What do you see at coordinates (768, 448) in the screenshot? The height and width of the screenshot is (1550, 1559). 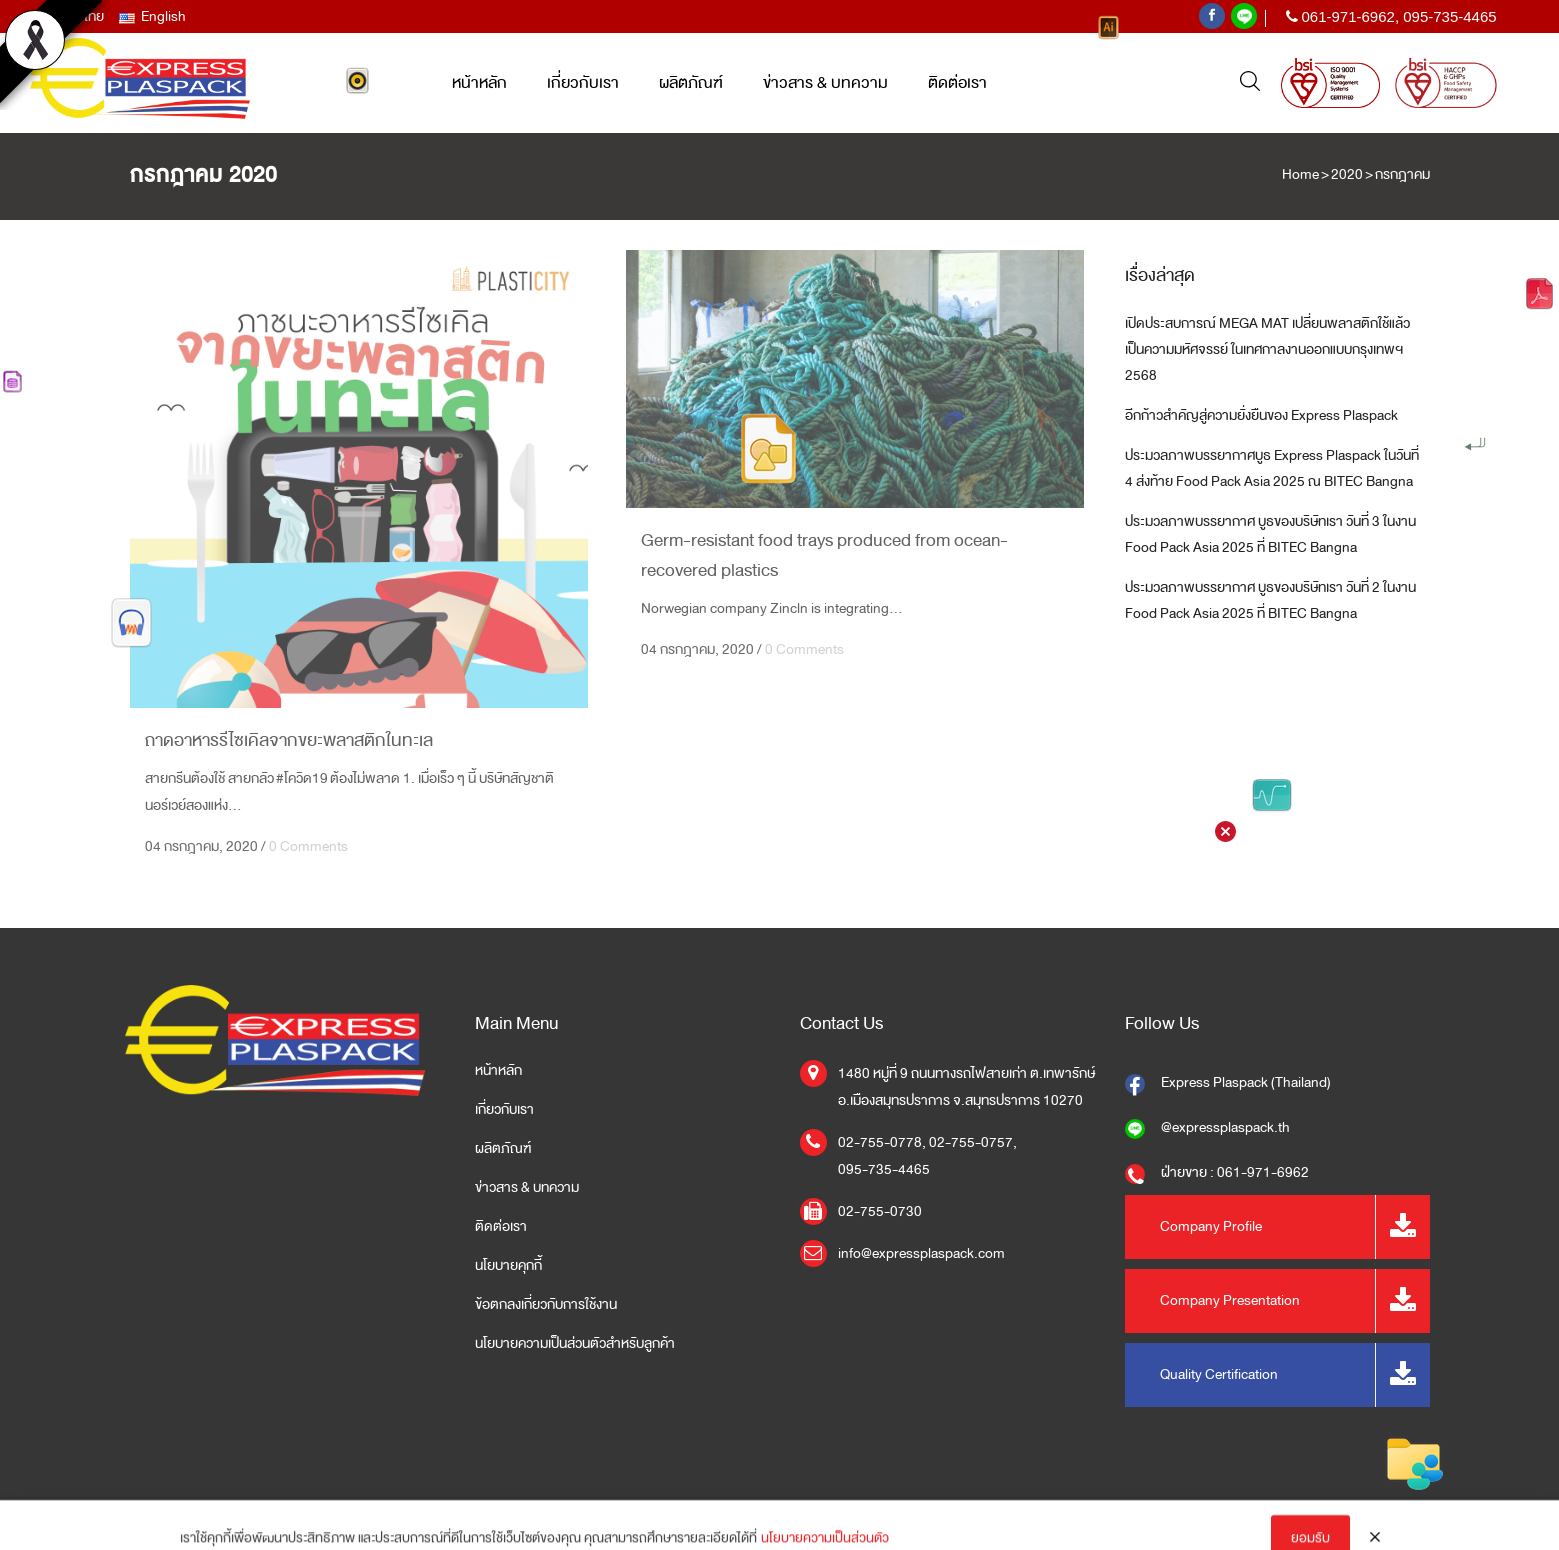 I see `libreoffice draw document file` at bounding box center [768, 448].